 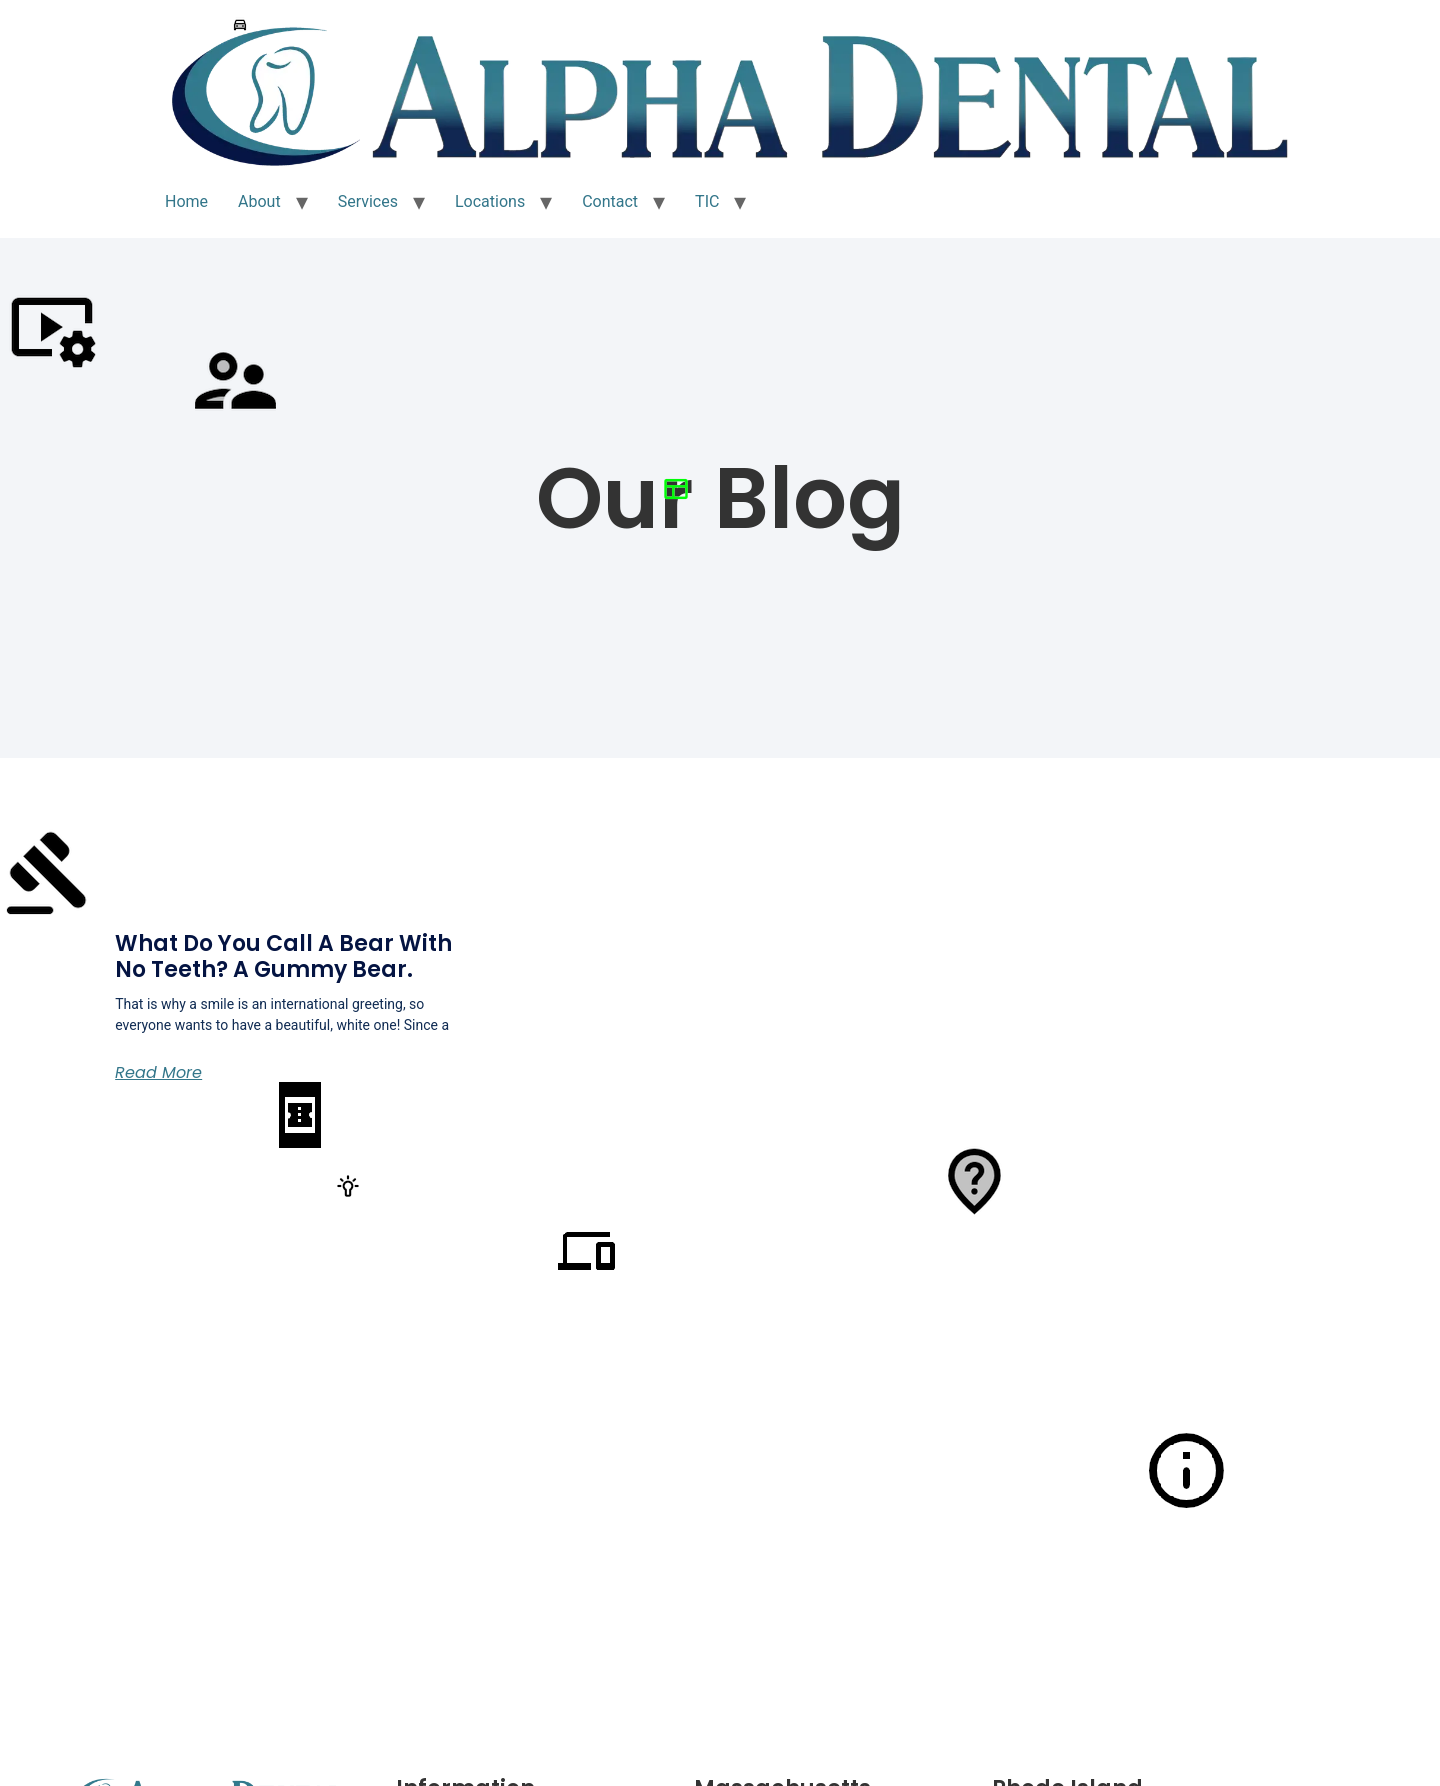 I want to click on access legal or terms of service information, so click(x=49, y=871).